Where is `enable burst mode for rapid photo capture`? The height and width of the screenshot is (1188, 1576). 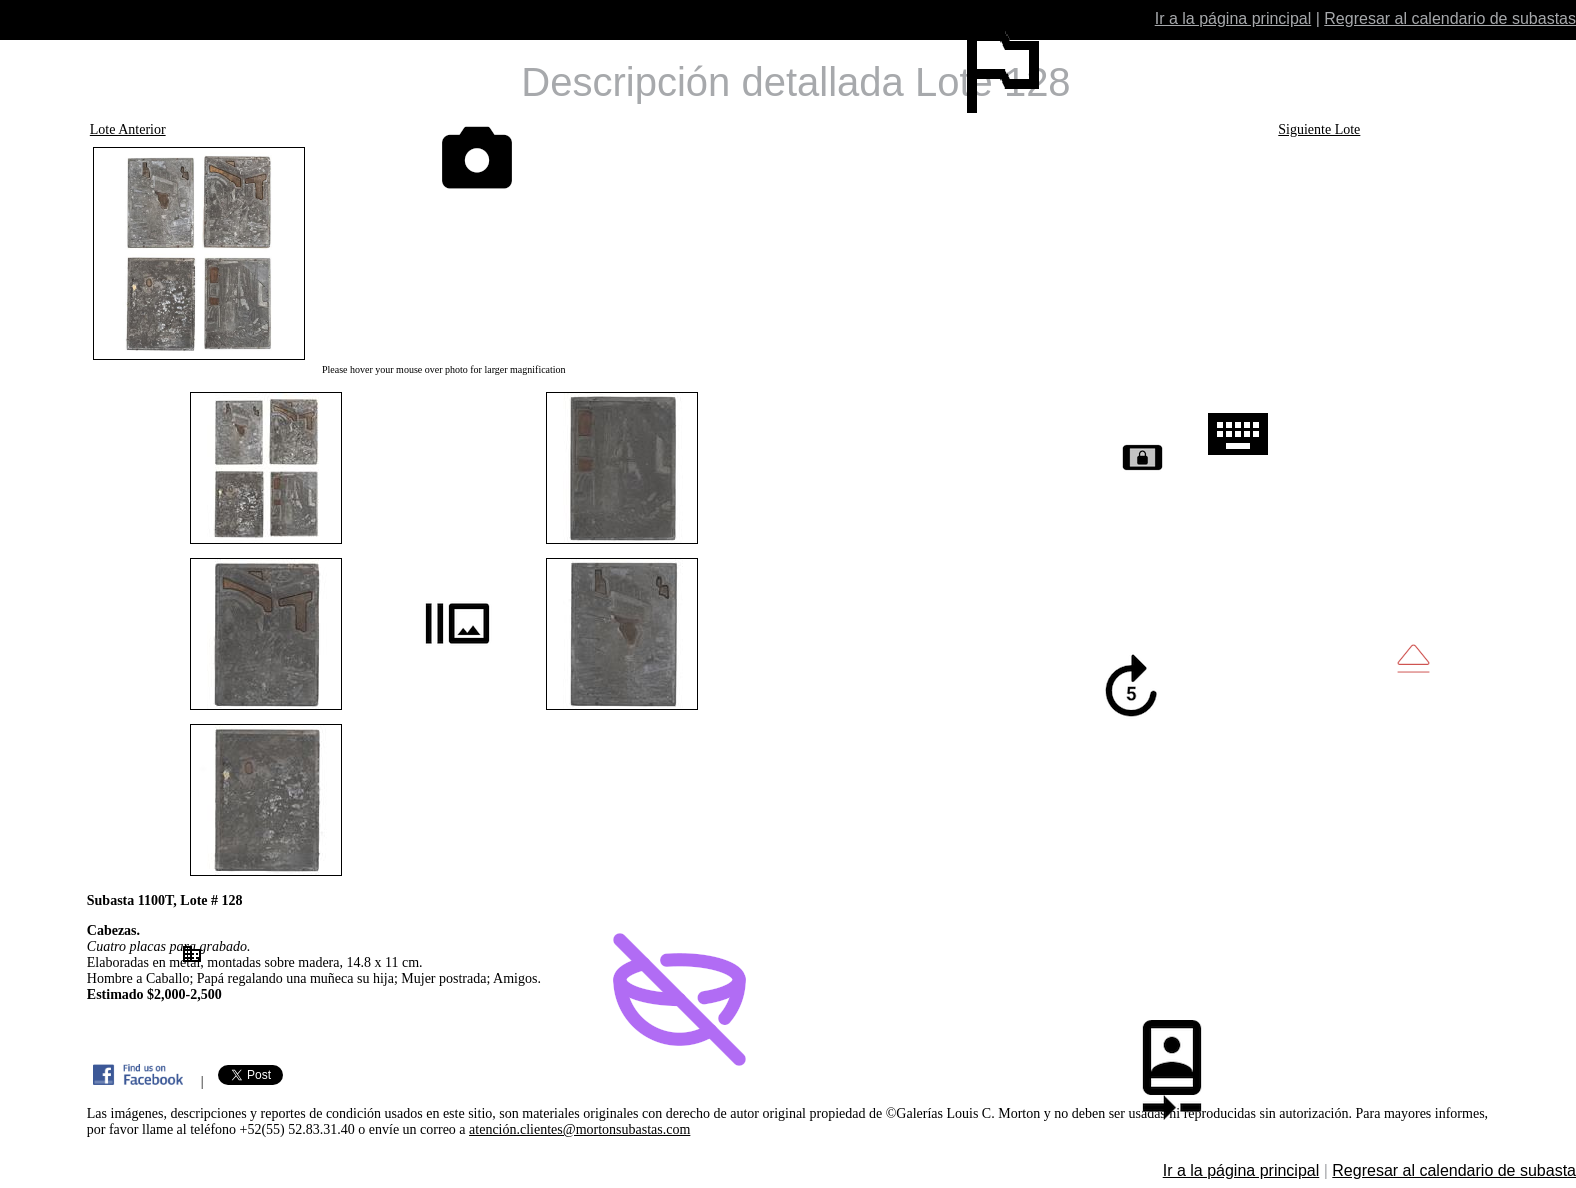
enable burst mode for rapid photo capture is located at coordinates (457, 623).